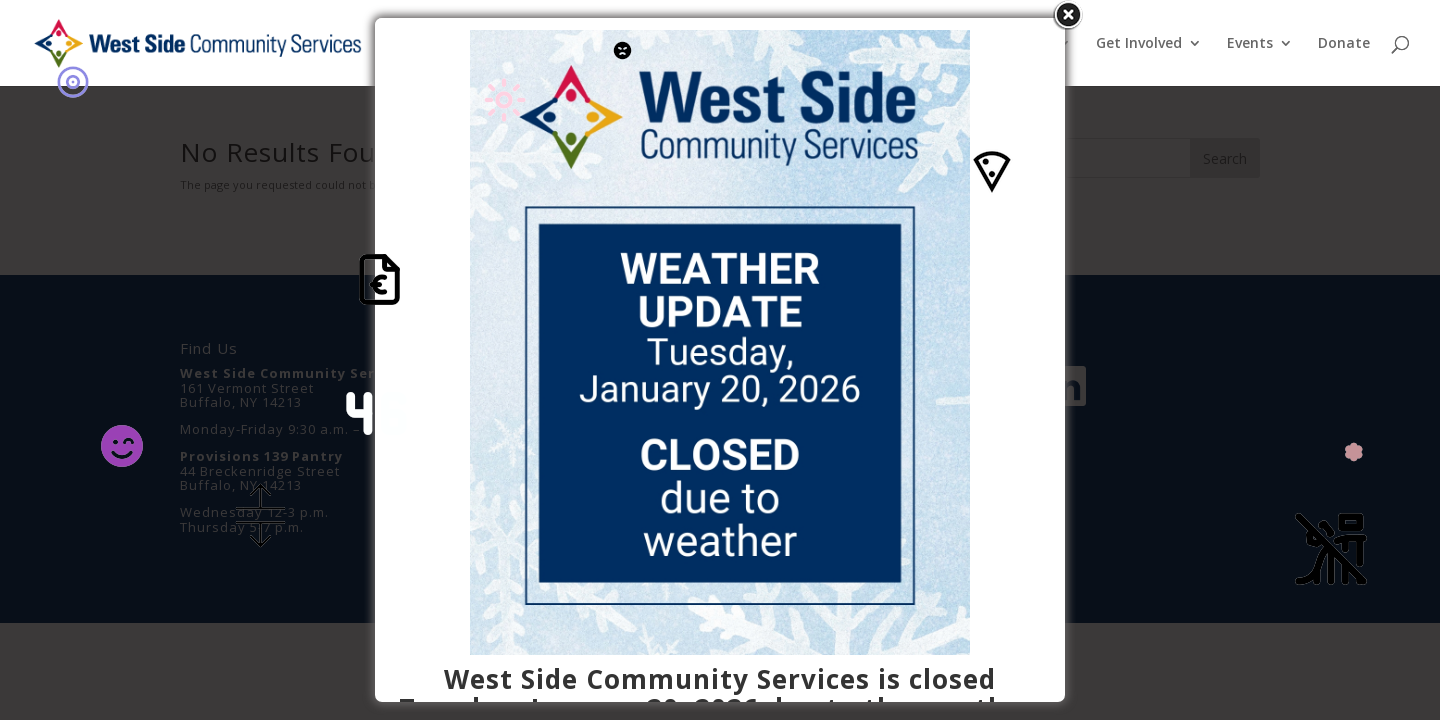 This screenshot has height=720, width=1440. I want to click on rollercoaster ride unavailable or closed, so click(1331, 549).